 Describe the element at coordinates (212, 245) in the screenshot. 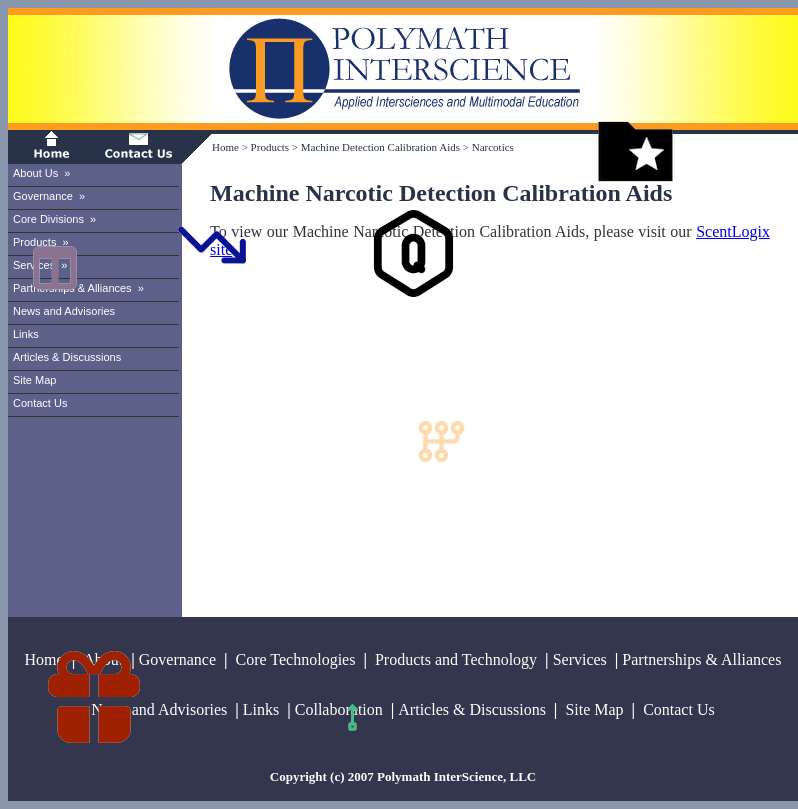

I see `indicates a declining trend or decrease in value` at that location.